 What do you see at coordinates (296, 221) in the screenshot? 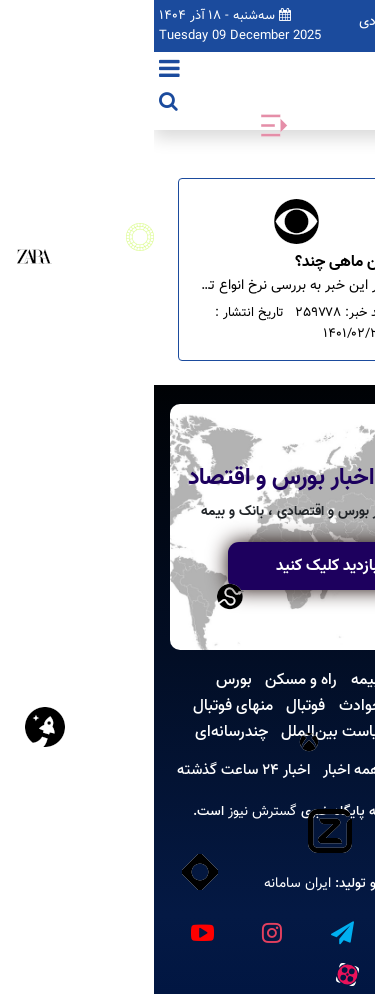
I see `CBS network logo` at bounding box center [296, 221].